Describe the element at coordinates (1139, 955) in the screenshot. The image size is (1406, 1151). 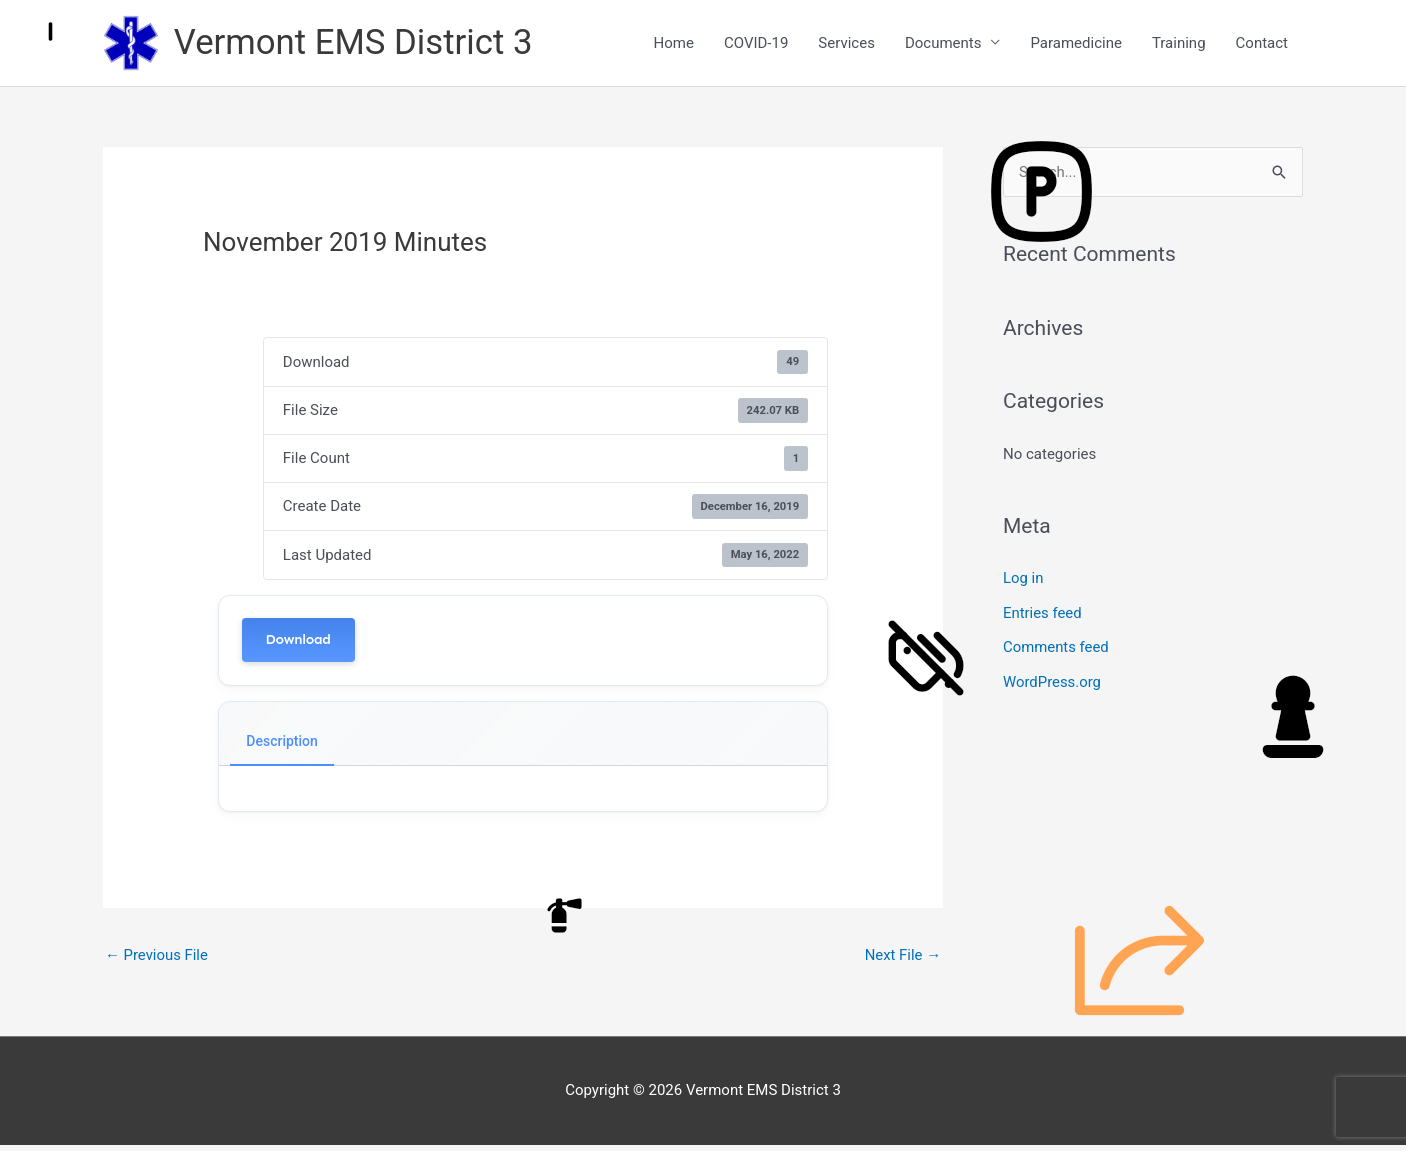
I see `share this content` at that location.